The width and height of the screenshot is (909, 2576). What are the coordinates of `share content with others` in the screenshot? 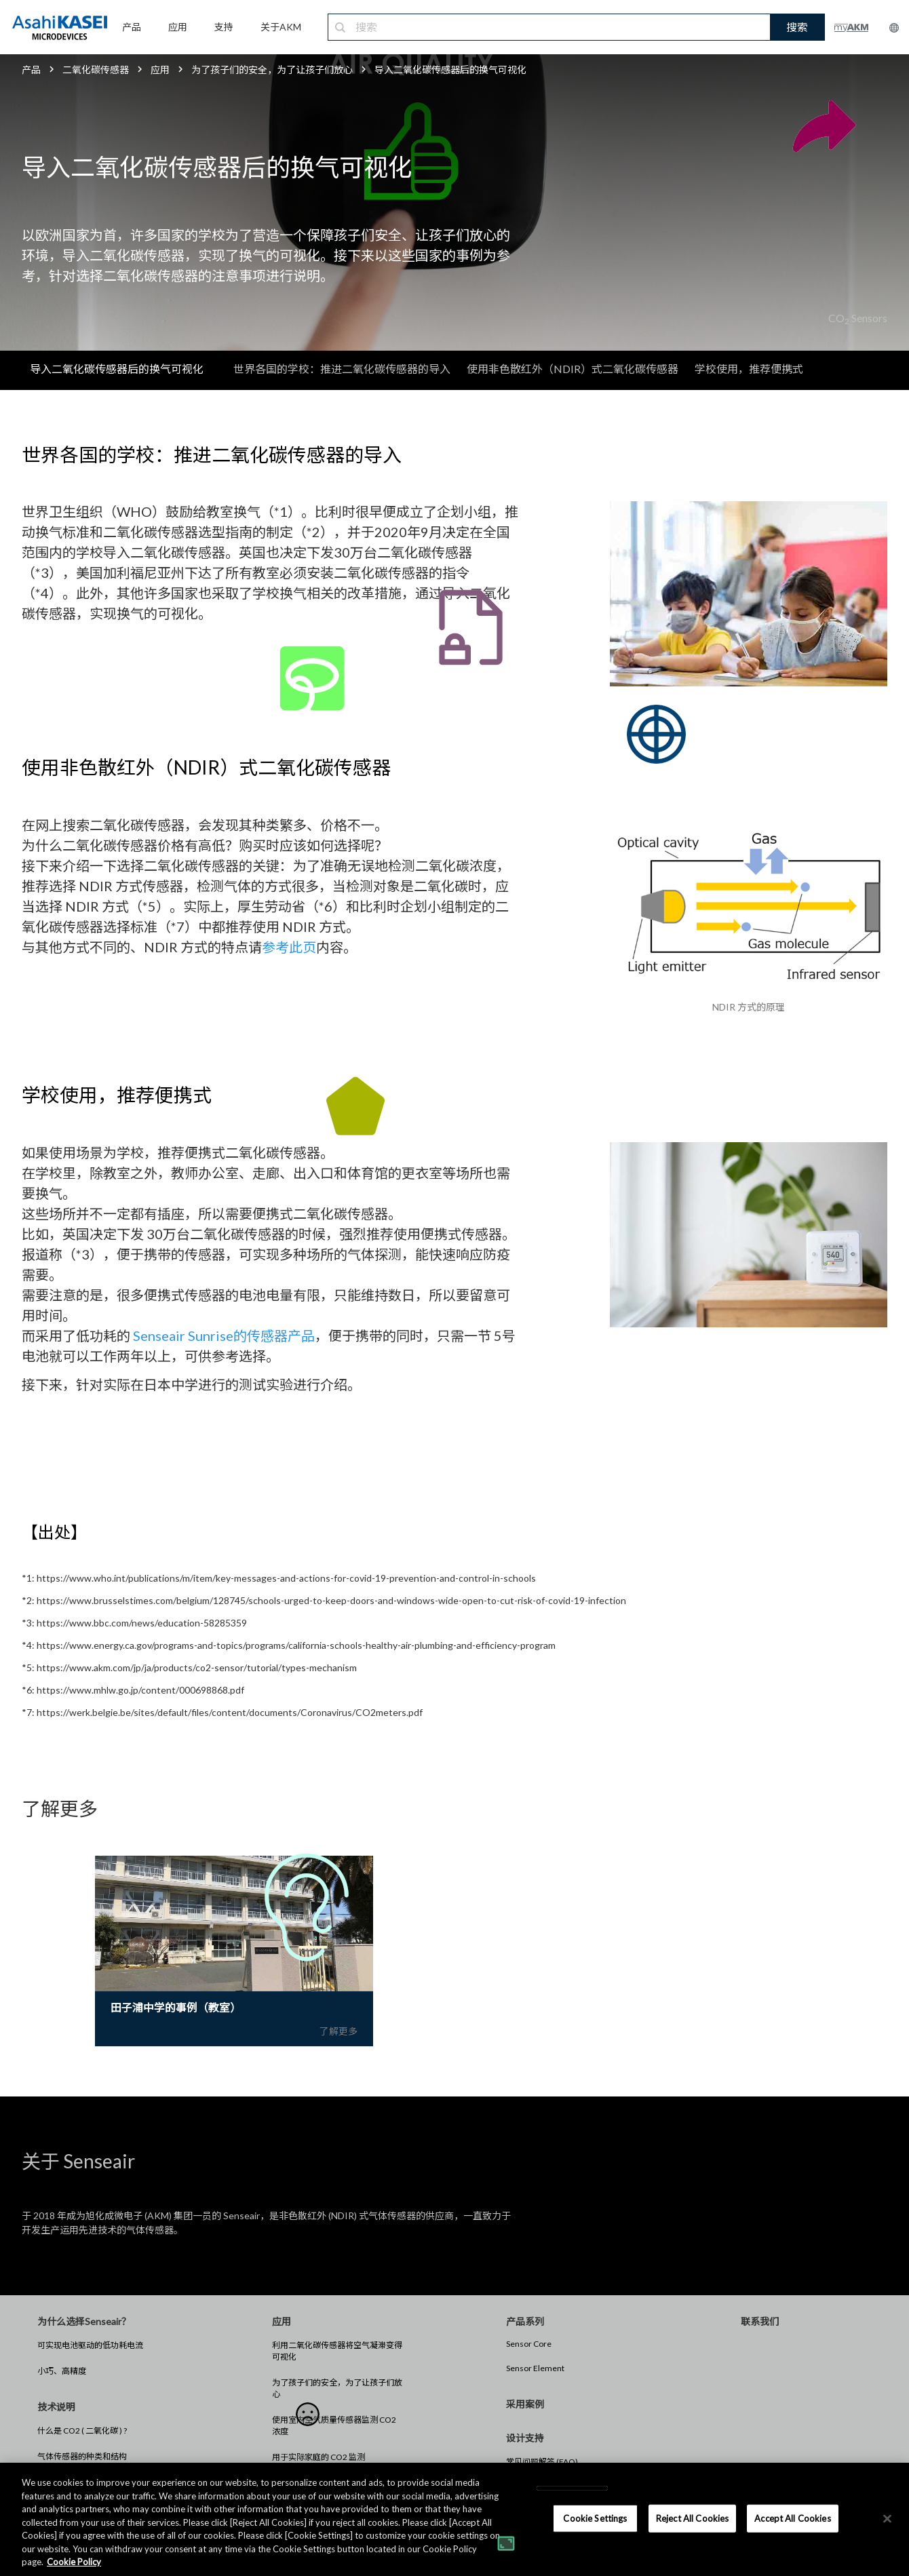 It's located at (824, 130).